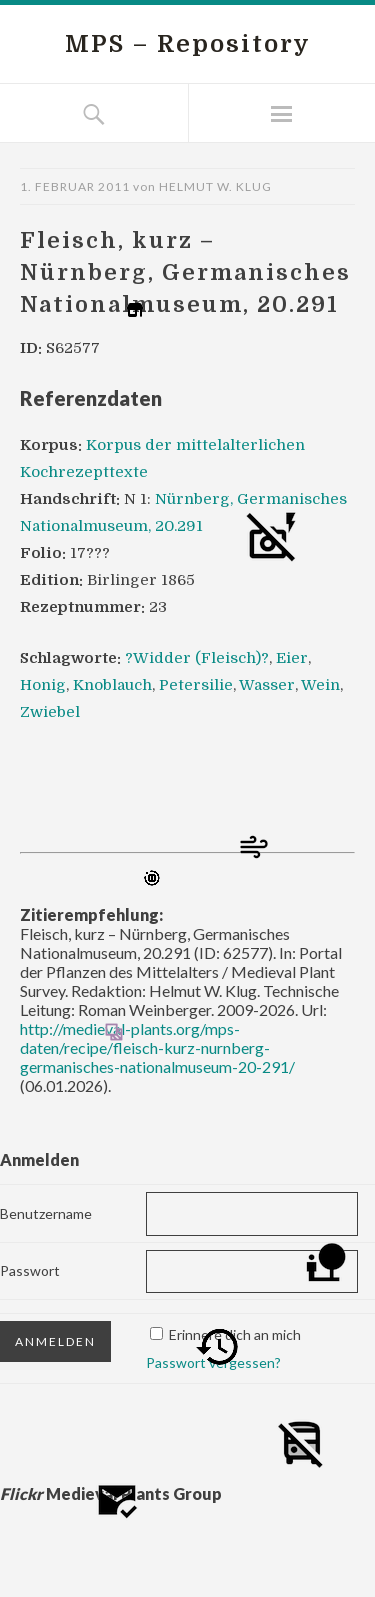 The width and height of the screenshot is (375, 1597). Describe the element at coordinates (117, 1500) in the screenshot. I see `mark email as read` at that location.